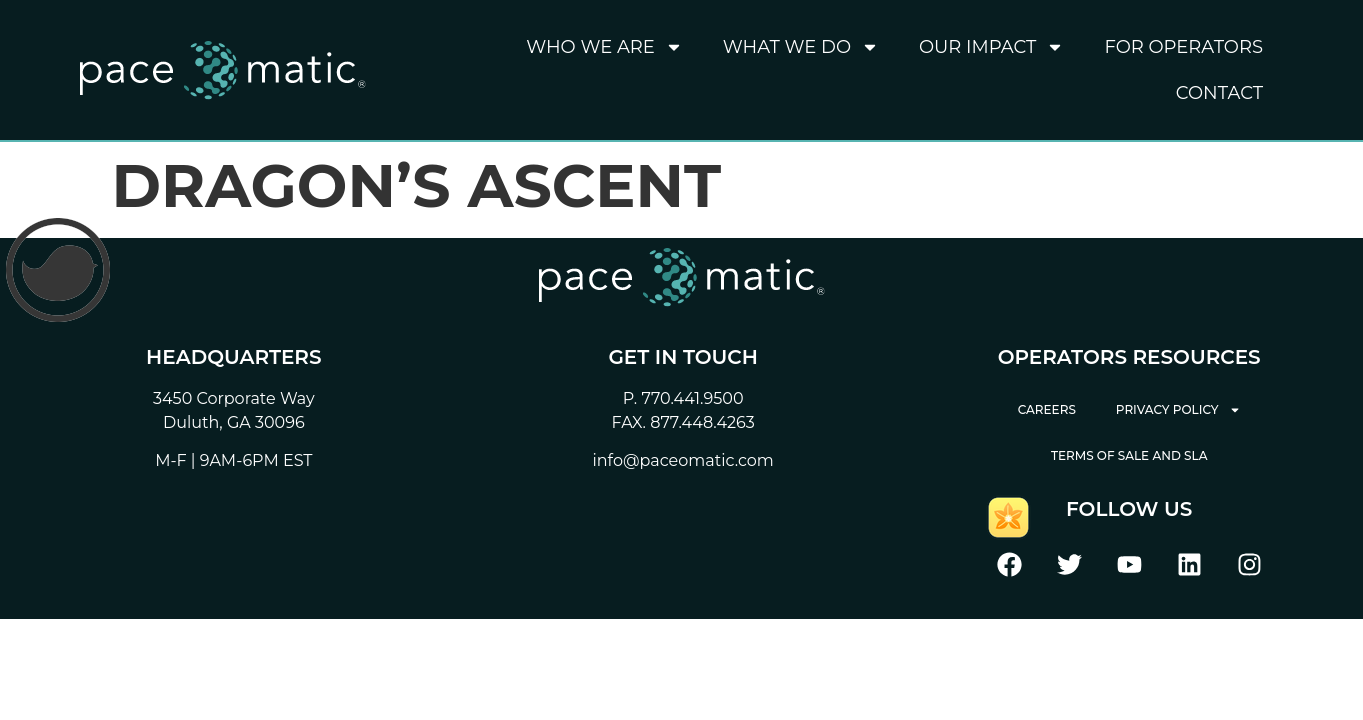 This screenshot has width=1363, height=720. I want to click on open vanilla os application, so click(1008, 517).